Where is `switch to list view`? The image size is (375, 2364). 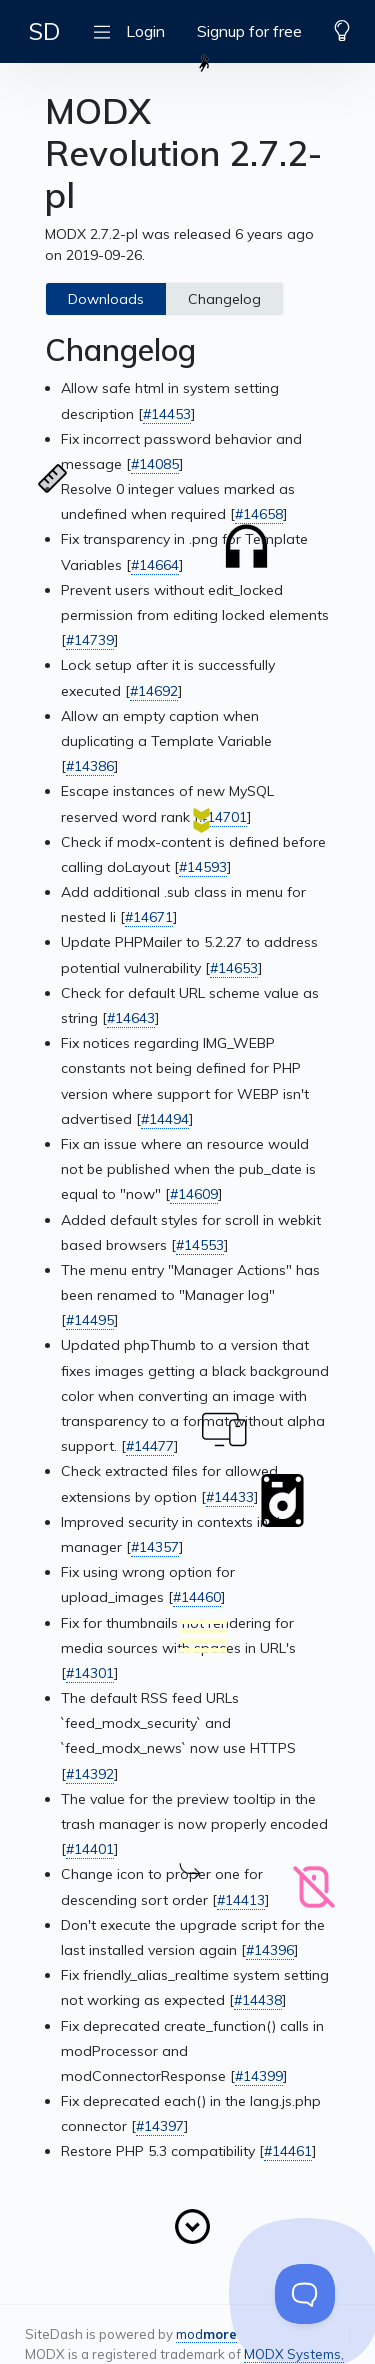
switch to list view is located at coordinates (203, 1636).